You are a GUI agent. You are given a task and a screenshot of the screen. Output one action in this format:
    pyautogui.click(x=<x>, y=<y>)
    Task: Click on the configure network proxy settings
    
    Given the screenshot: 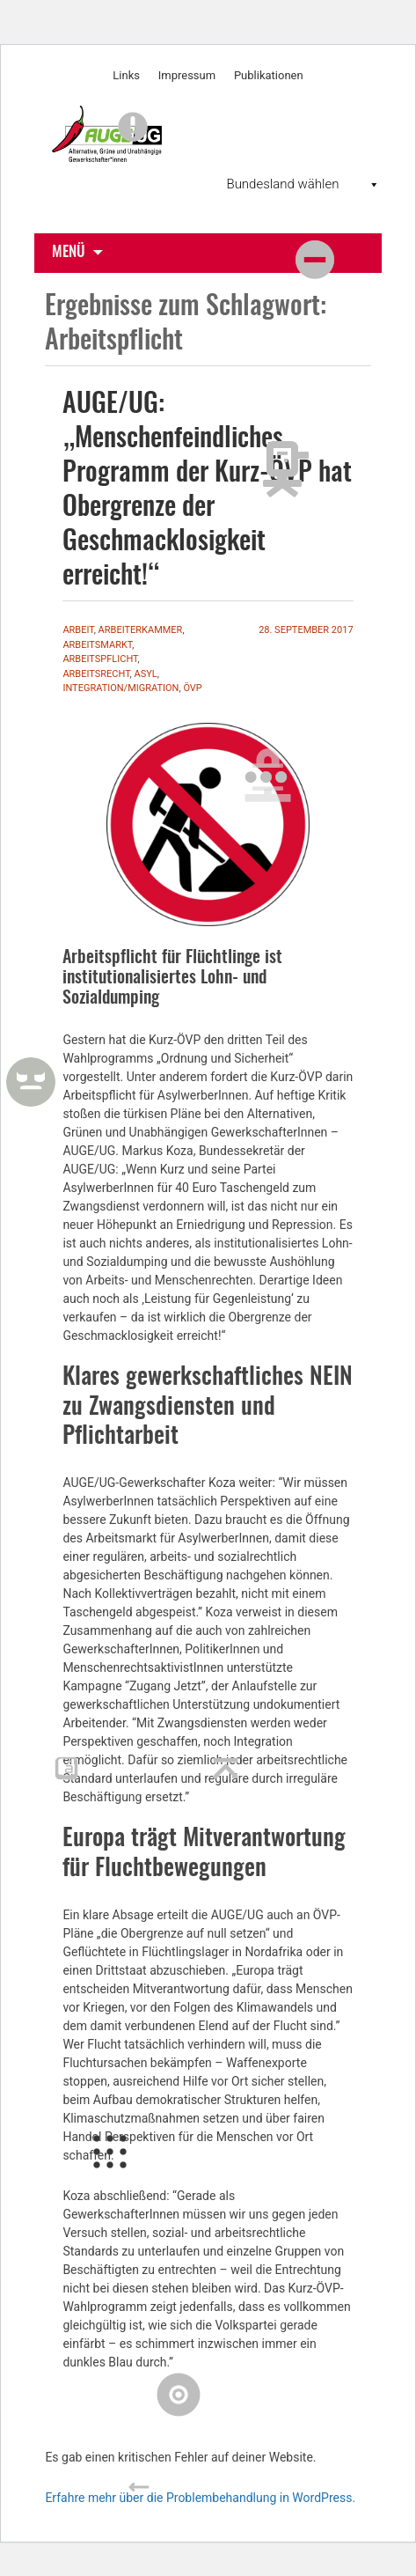 What is the action you would take?
    pyautogui.click(x=288, y=469)
    